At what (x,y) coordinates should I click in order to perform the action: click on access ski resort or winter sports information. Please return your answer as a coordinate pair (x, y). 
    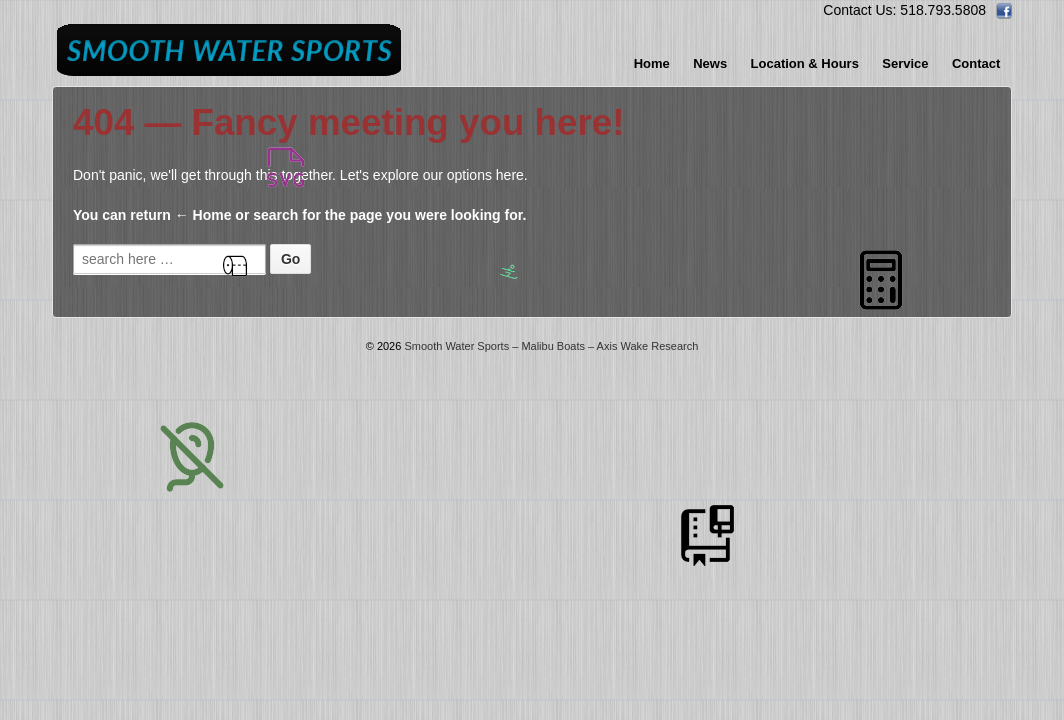
    Looking at the image, I should click on (509, 272).